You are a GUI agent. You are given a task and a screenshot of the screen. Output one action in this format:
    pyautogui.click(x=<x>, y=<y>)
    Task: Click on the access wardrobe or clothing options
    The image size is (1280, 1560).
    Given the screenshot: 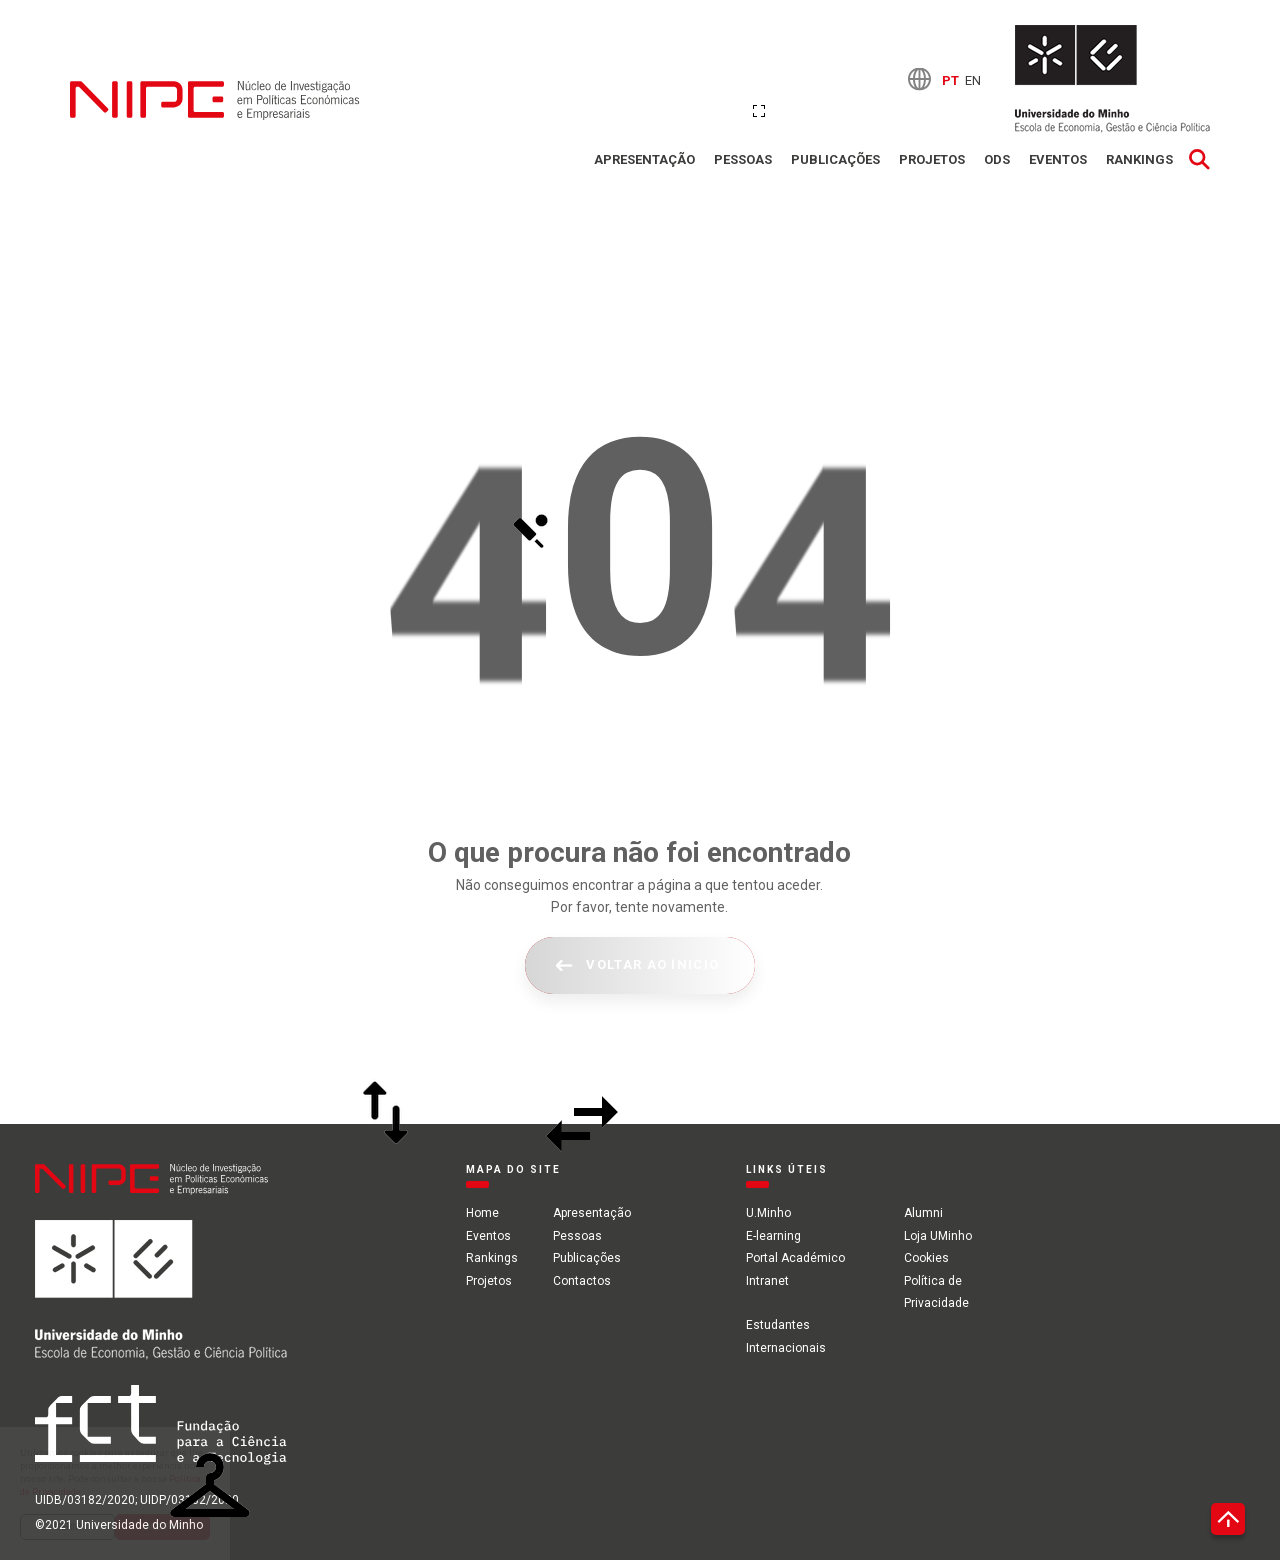 What is the action you would take?
    pyautogui.click(x=210, y=1485)
    